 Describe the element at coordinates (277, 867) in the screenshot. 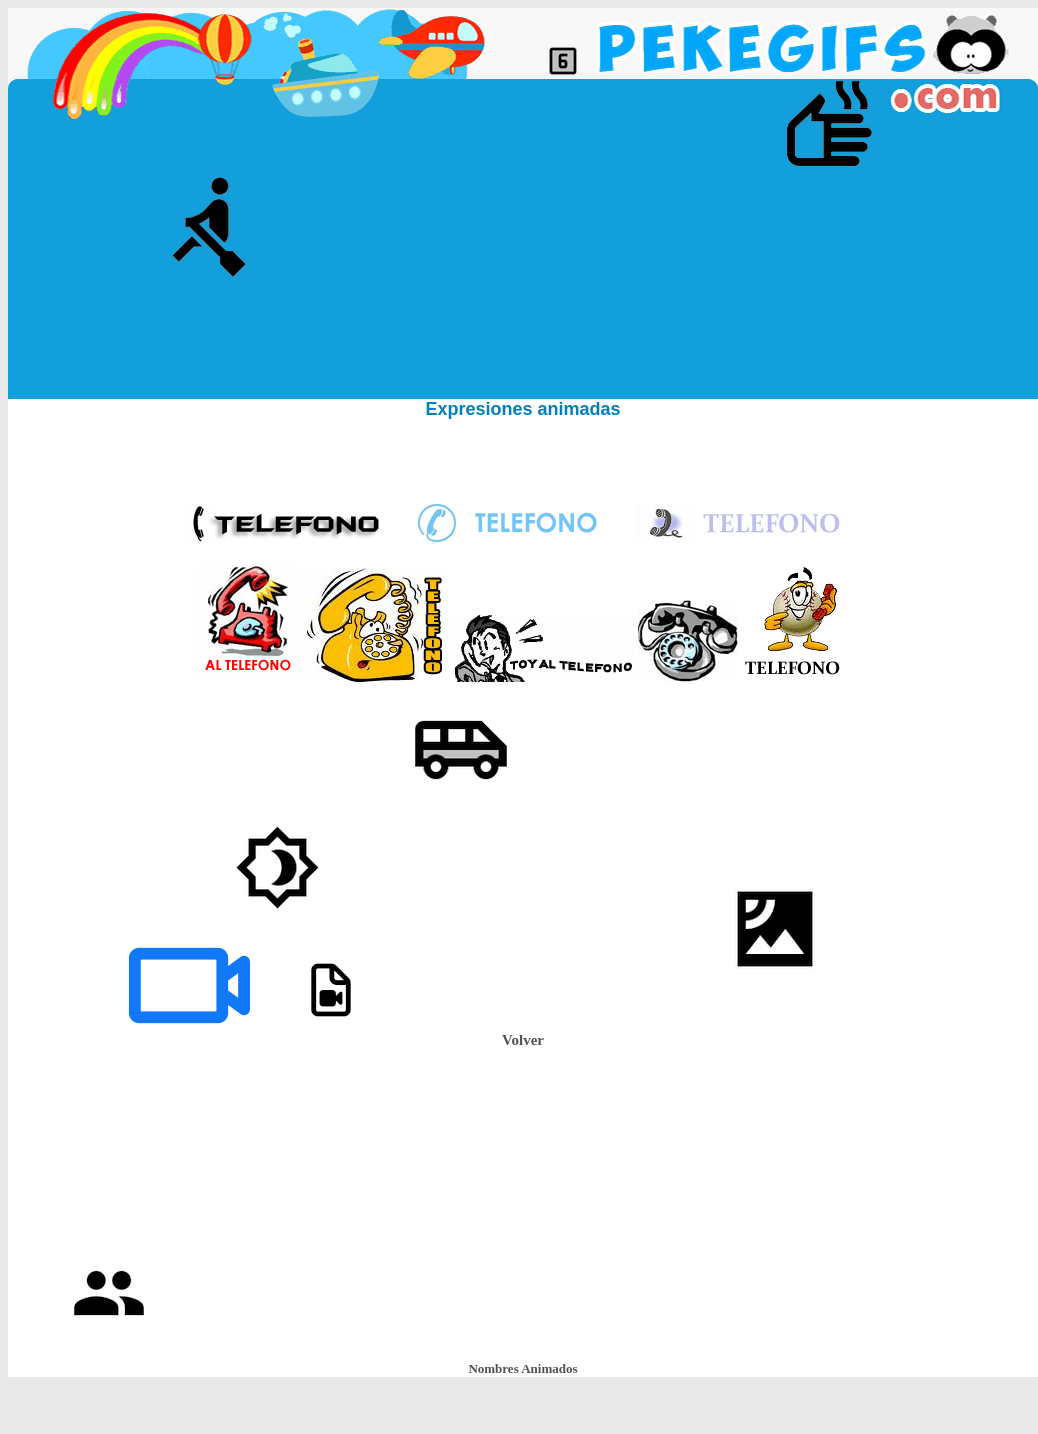

I see `toggle dark mode or night theme` at that location.